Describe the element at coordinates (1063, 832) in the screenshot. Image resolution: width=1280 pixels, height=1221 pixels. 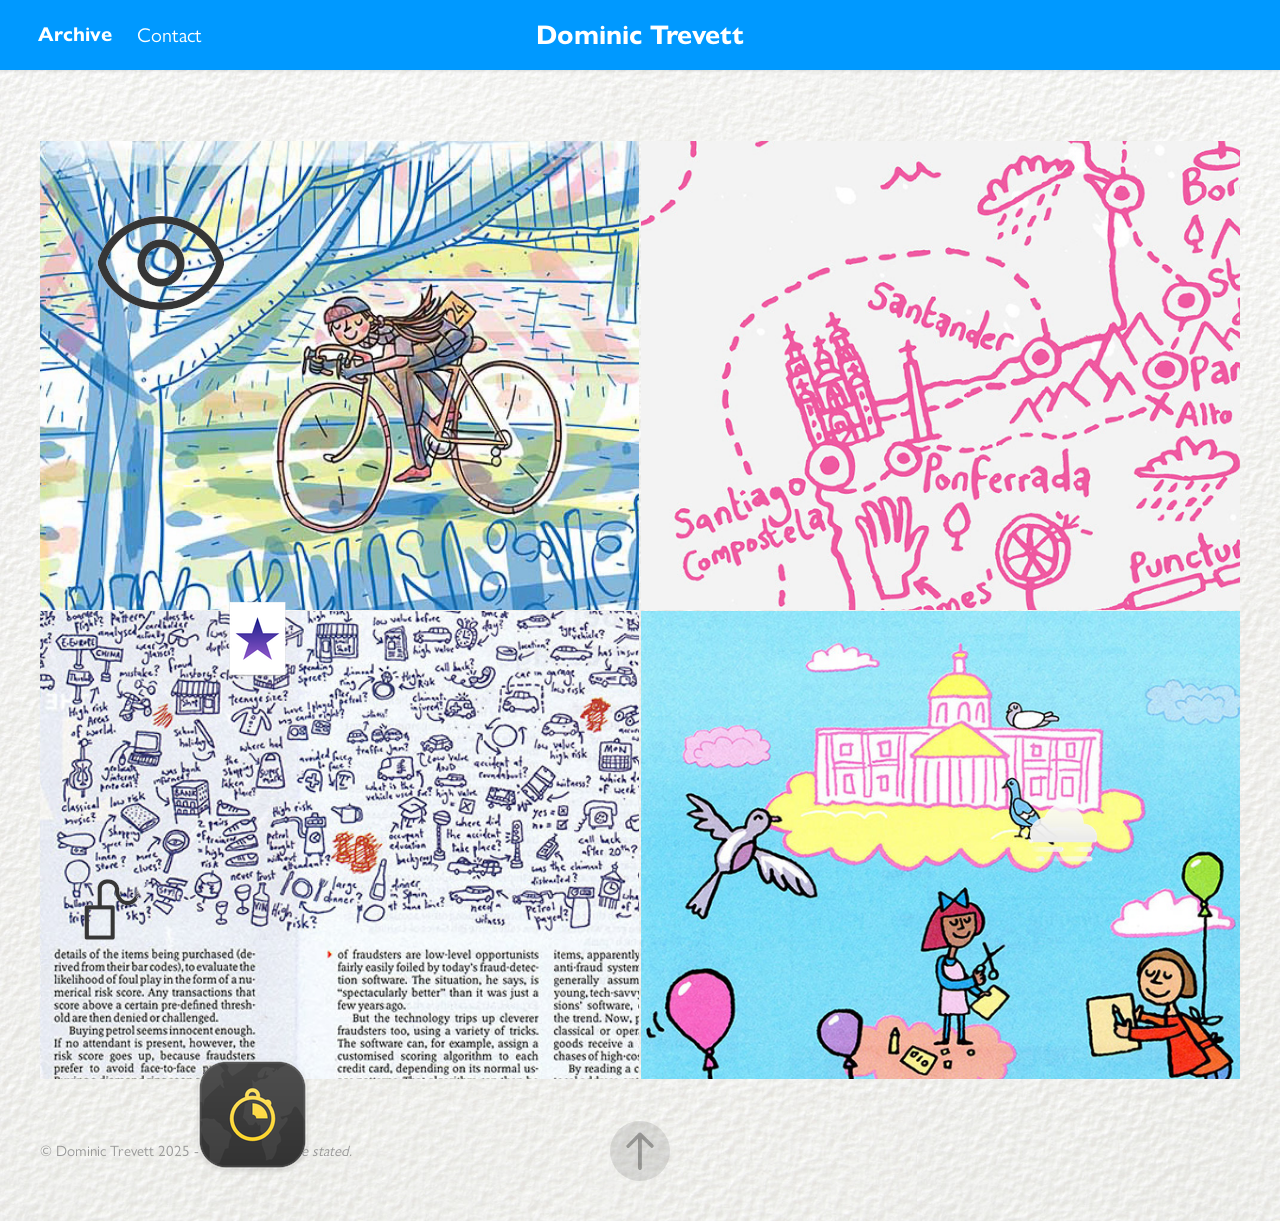
I see `indicates foggy weather conditions` at that location.